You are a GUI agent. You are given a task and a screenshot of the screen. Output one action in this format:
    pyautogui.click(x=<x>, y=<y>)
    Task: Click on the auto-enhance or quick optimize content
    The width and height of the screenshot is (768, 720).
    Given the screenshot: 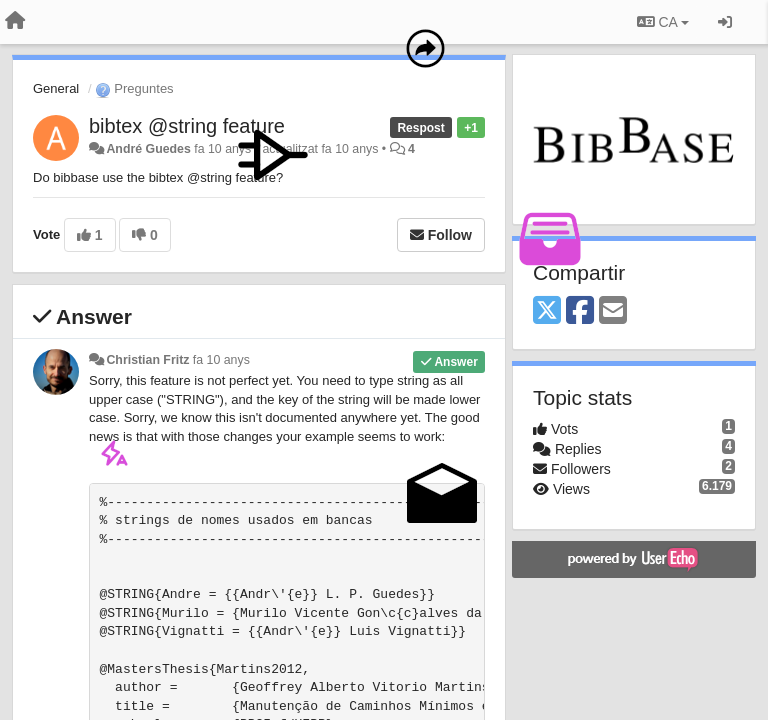 What is the action you would take?
    pyautogui.click(x=114, y=454)
    